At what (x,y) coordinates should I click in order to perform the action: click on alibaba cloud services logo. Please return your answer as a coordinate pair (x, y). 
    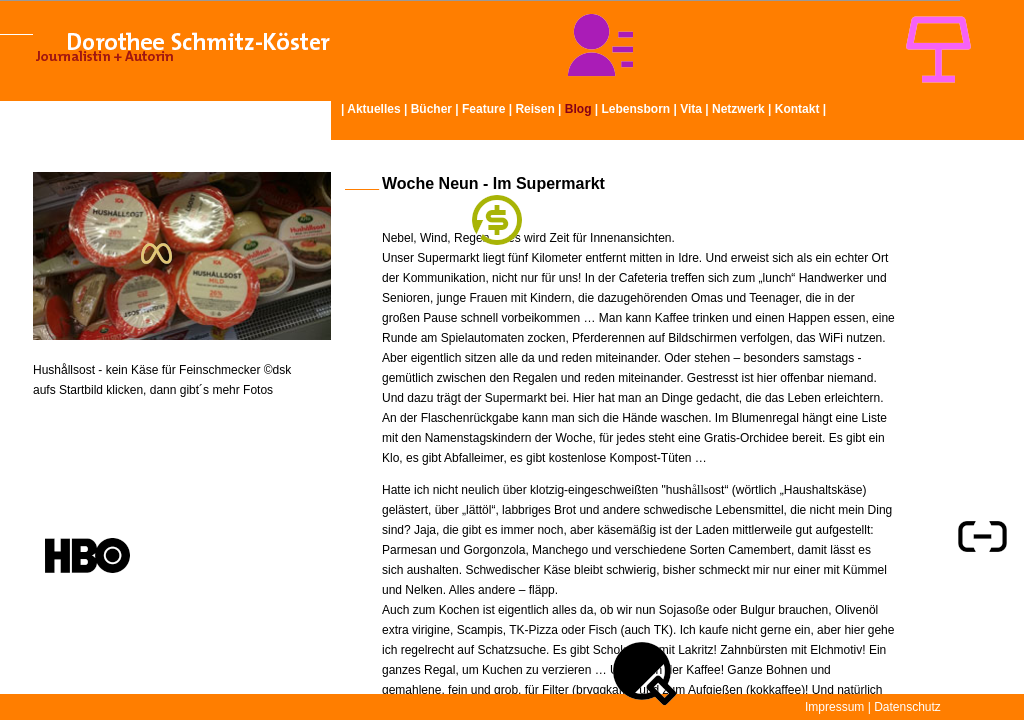
    Looking at the image, I should click on (982, 536).